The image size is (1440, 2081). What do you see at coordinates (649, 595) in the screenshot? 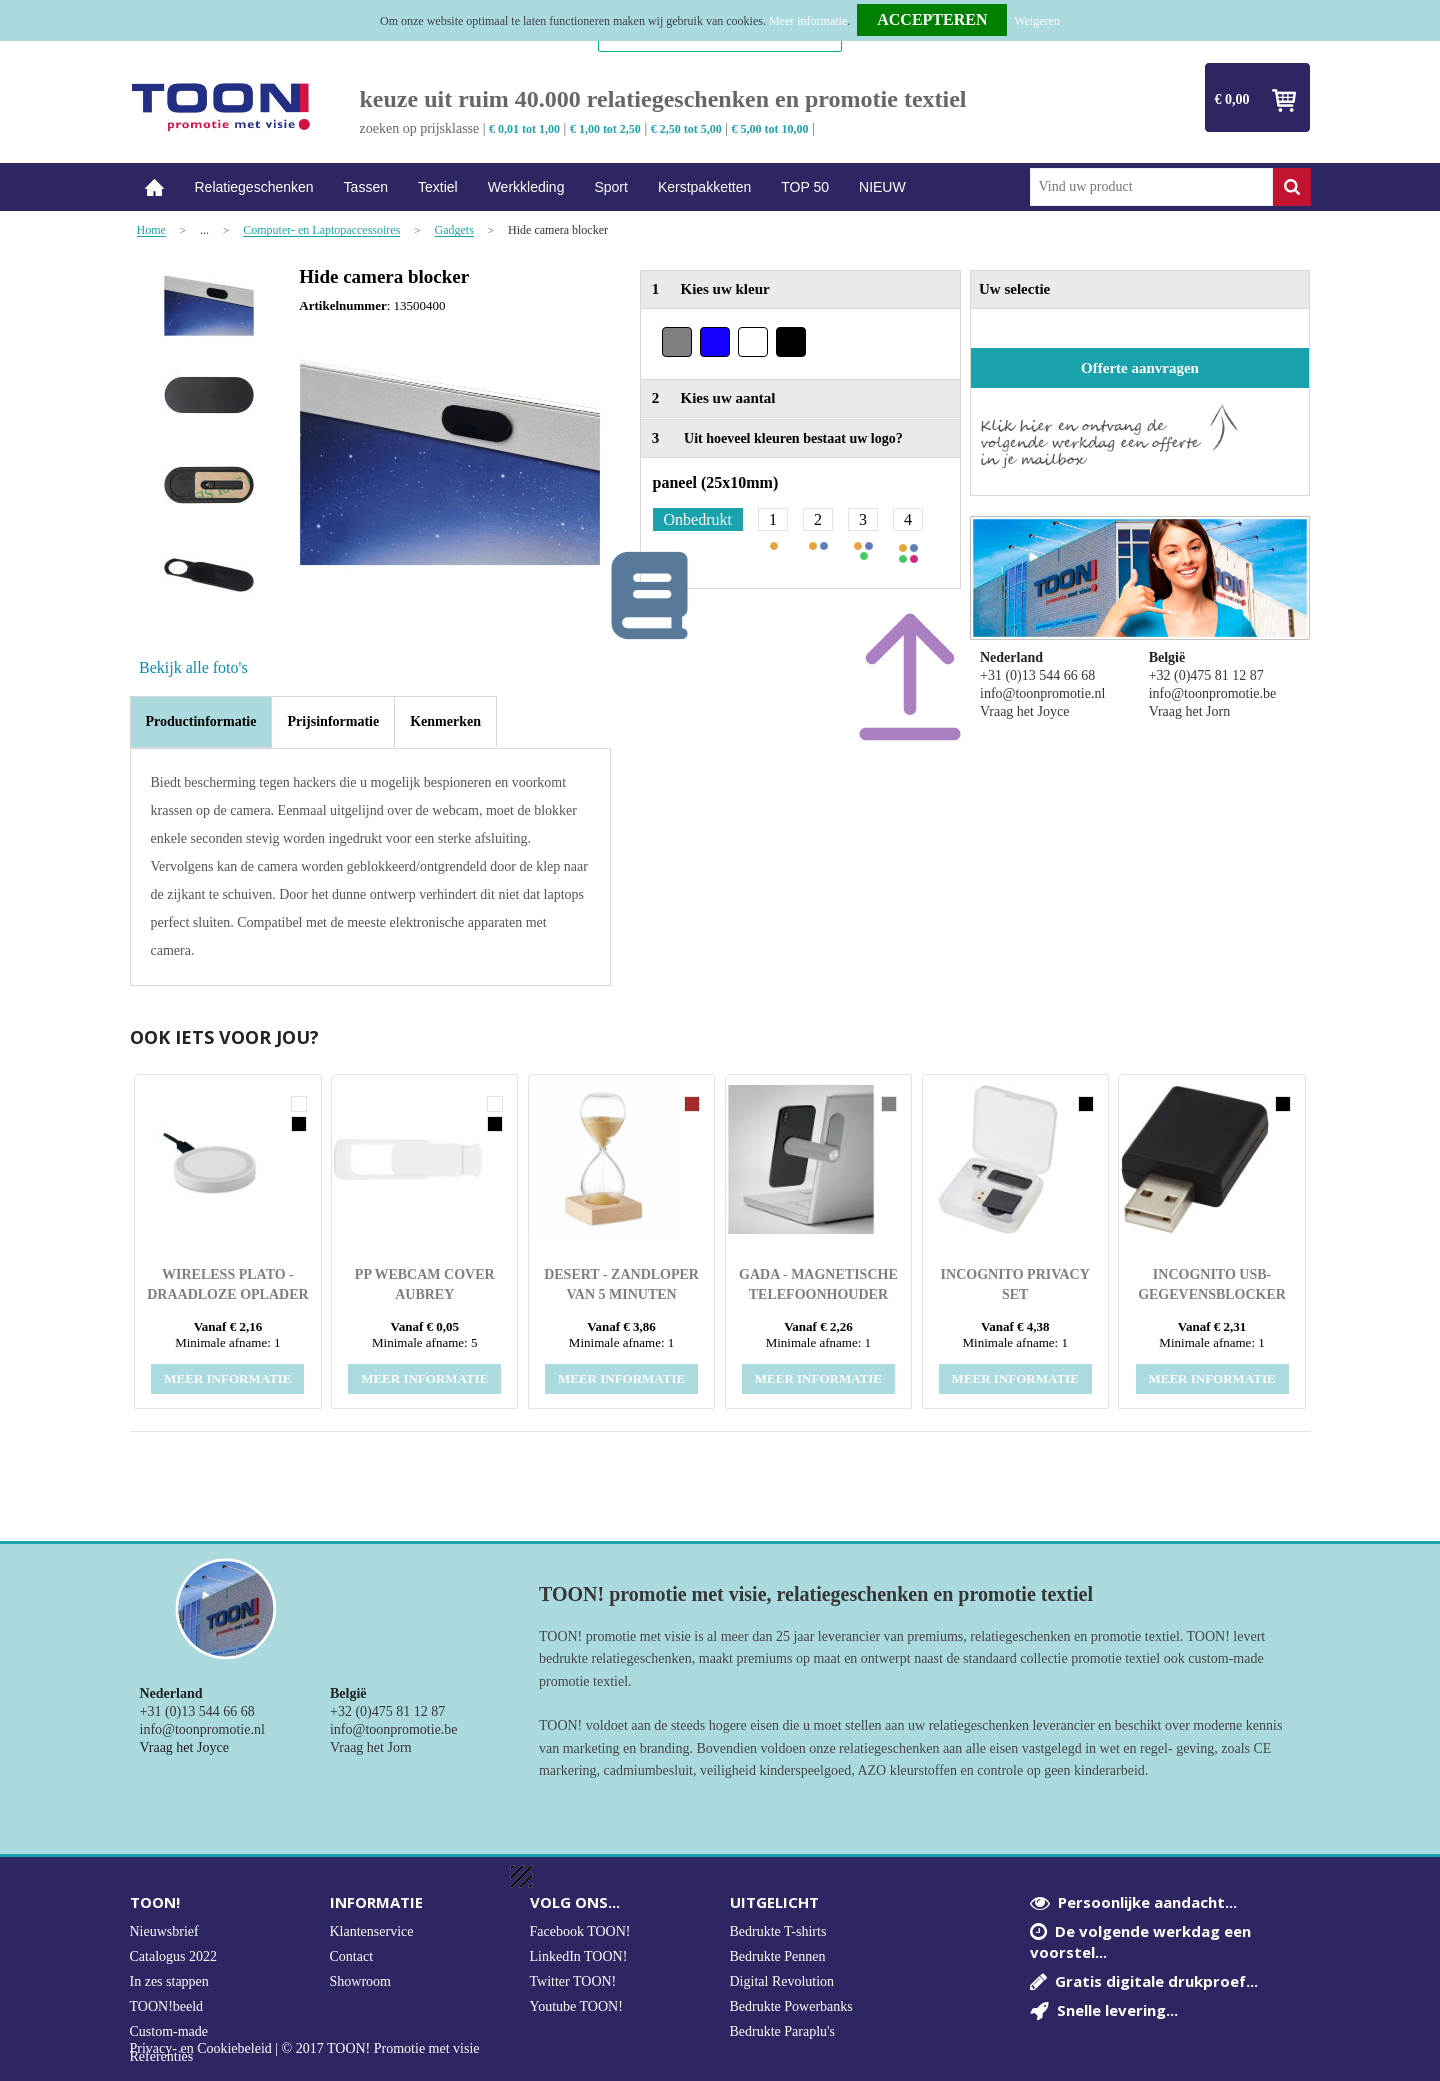
I see `open the library or reading section` at bounding box center [649, 595].